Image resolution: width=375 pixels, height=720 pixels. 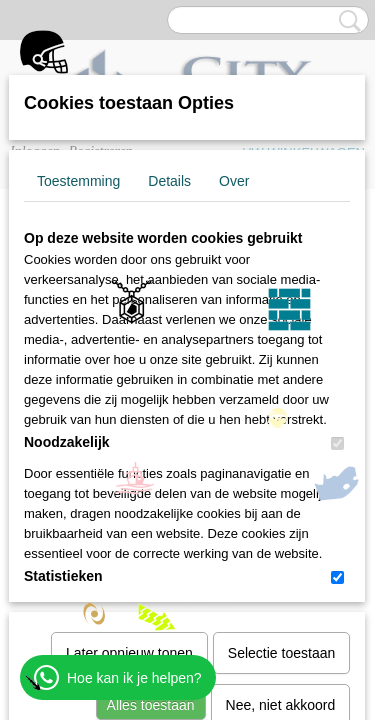 What do you see at coordinates (336, 483) in the screenshot?
I see `select South Africa as your region` at bounding box center [336, 483].